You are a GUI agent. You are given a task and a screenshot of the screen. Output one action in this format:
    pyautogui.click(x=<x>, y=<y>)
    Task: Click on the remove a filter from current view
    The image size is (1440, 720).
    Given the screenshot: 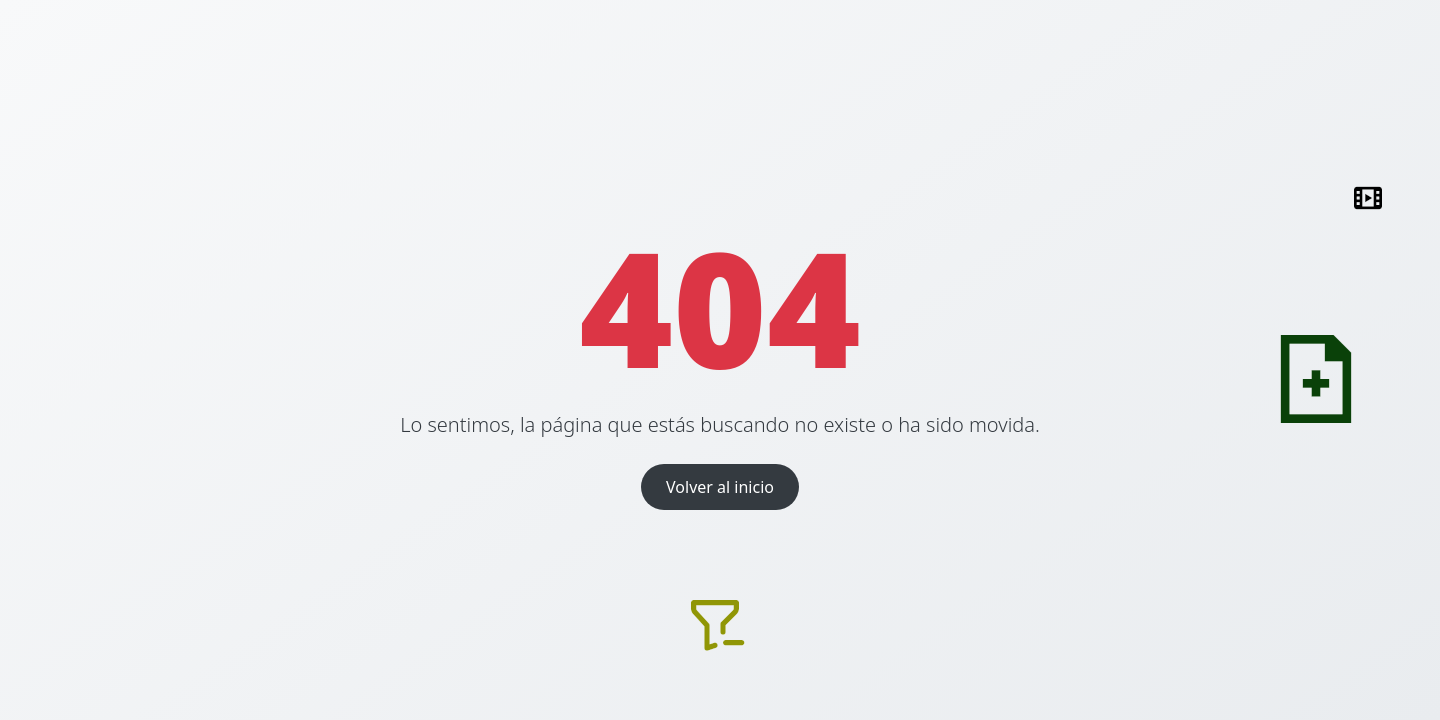 What is the action you would take?
    pyautogui.click(x=715, y=624)
    